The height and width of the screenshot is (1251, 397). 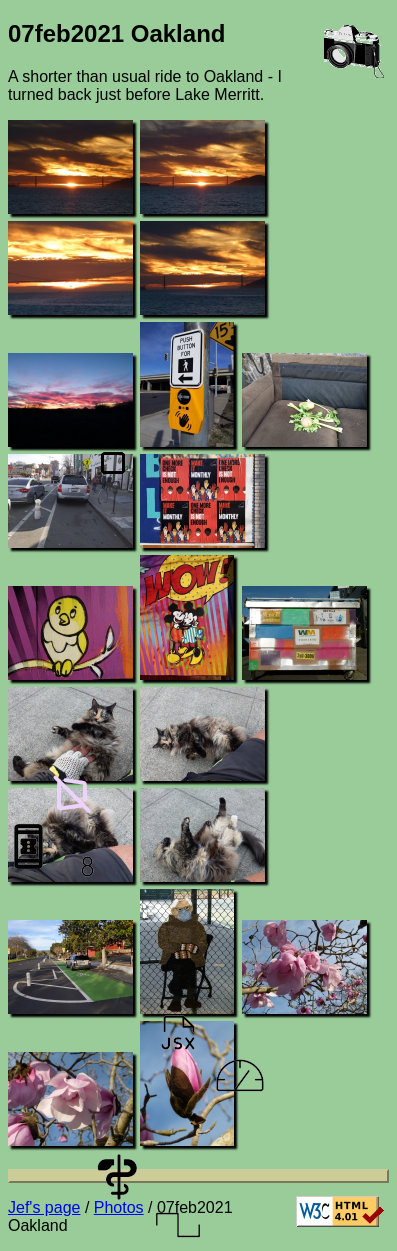 I want to click on access medical or healthcare services, so click(x=119, y=1177).